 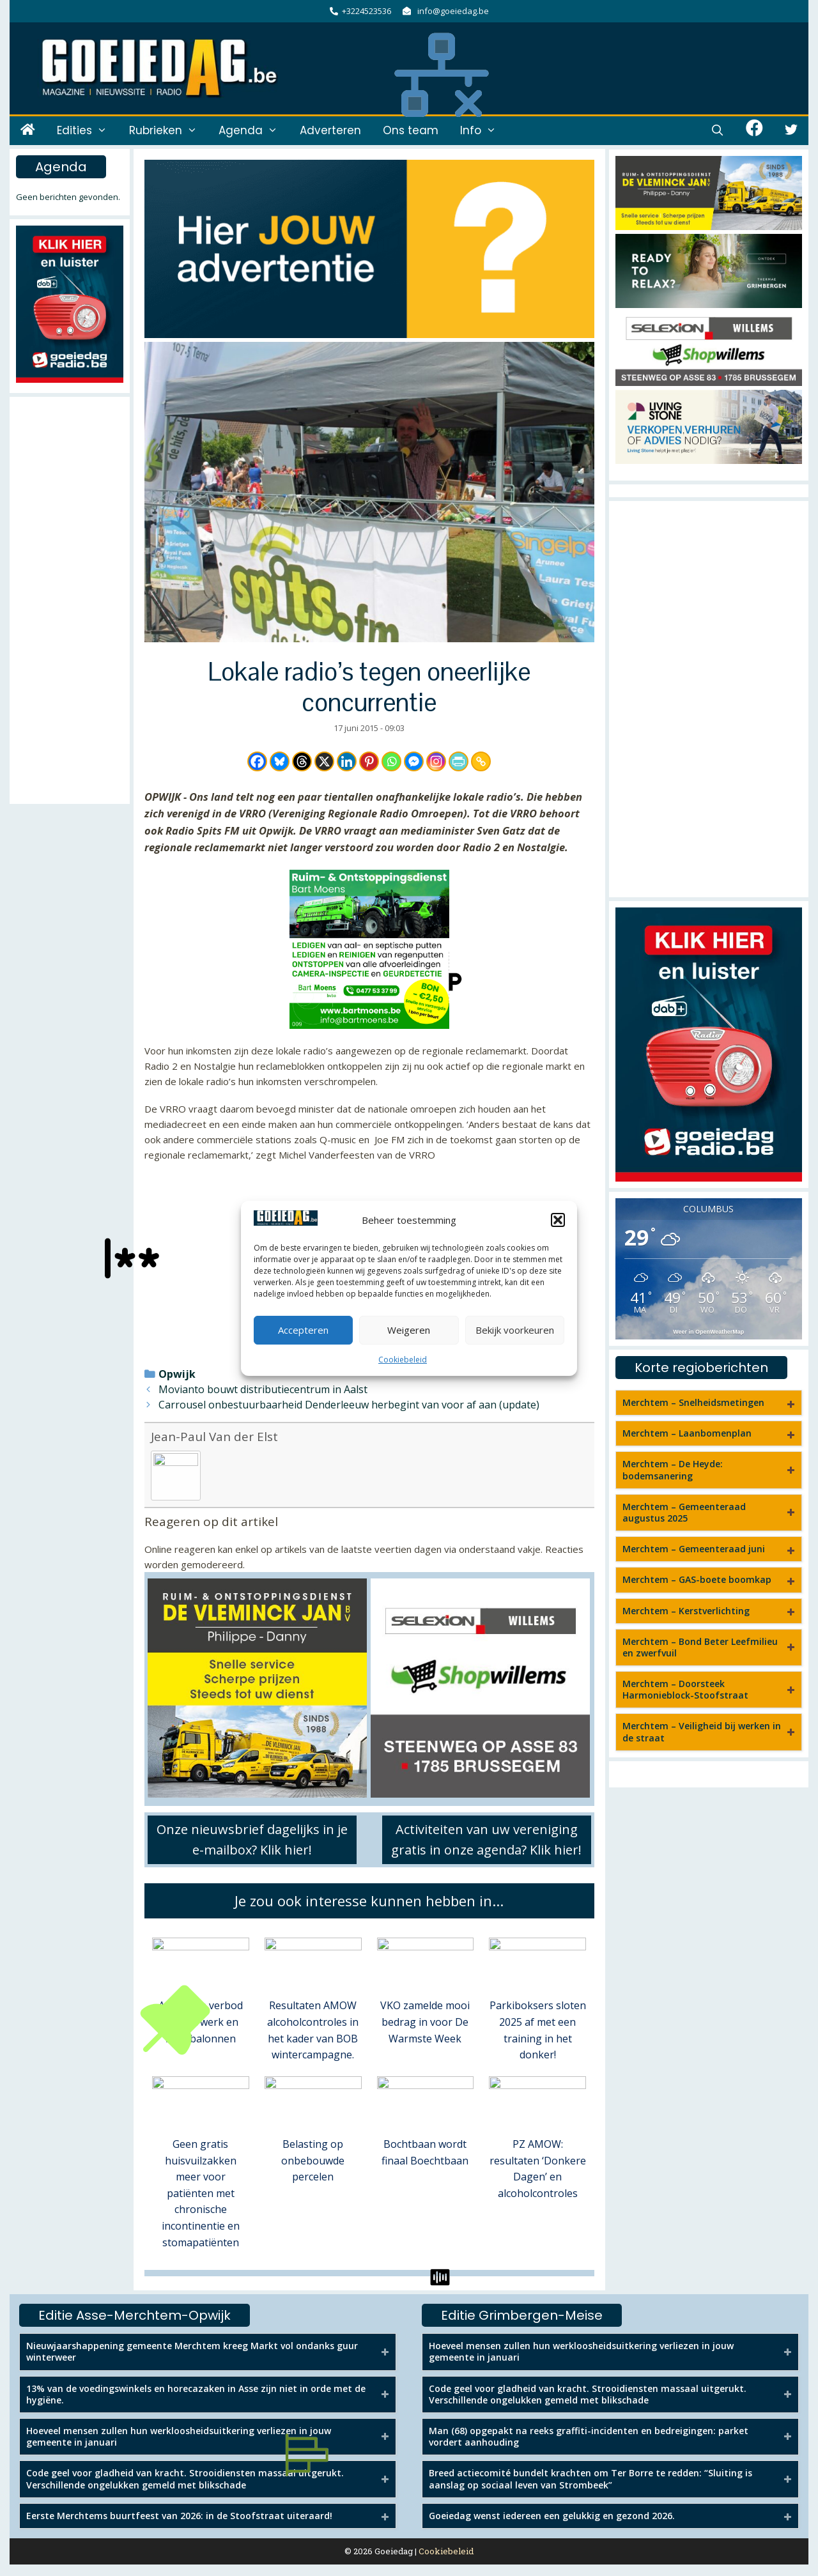 I want to click on network connection error or failure, so click(x=442, y=77).